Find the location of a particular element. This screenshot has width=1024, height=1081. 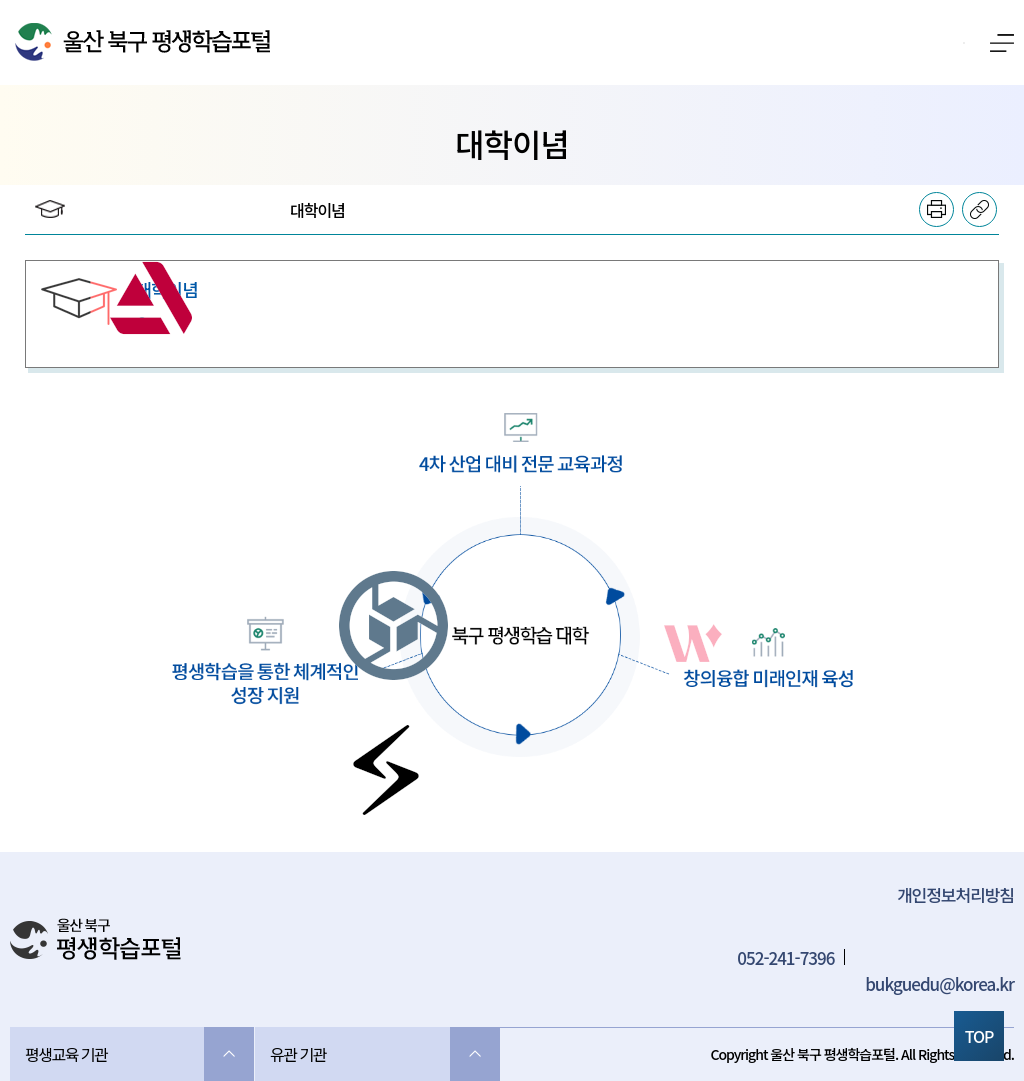

visit ArtStation profile or portfolio is located at coordinates (151, 298).